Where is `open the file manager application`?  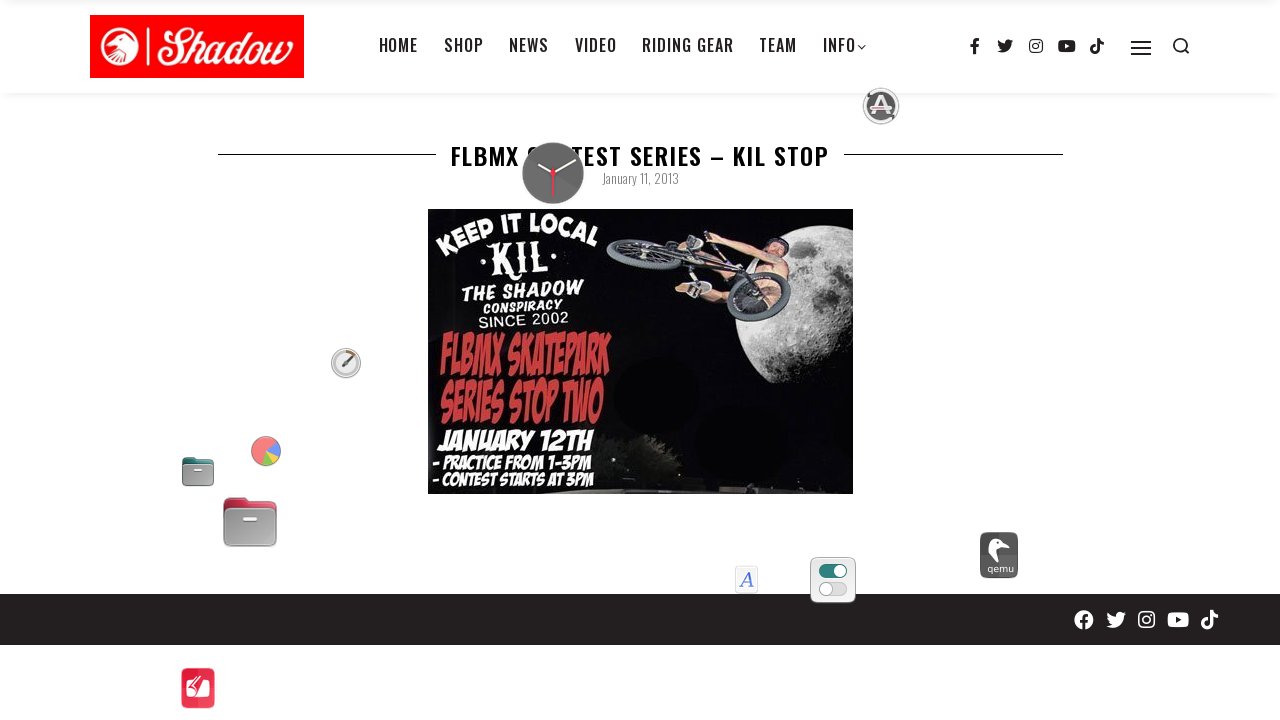 open the file manager application is located at coordinates (250, 522).